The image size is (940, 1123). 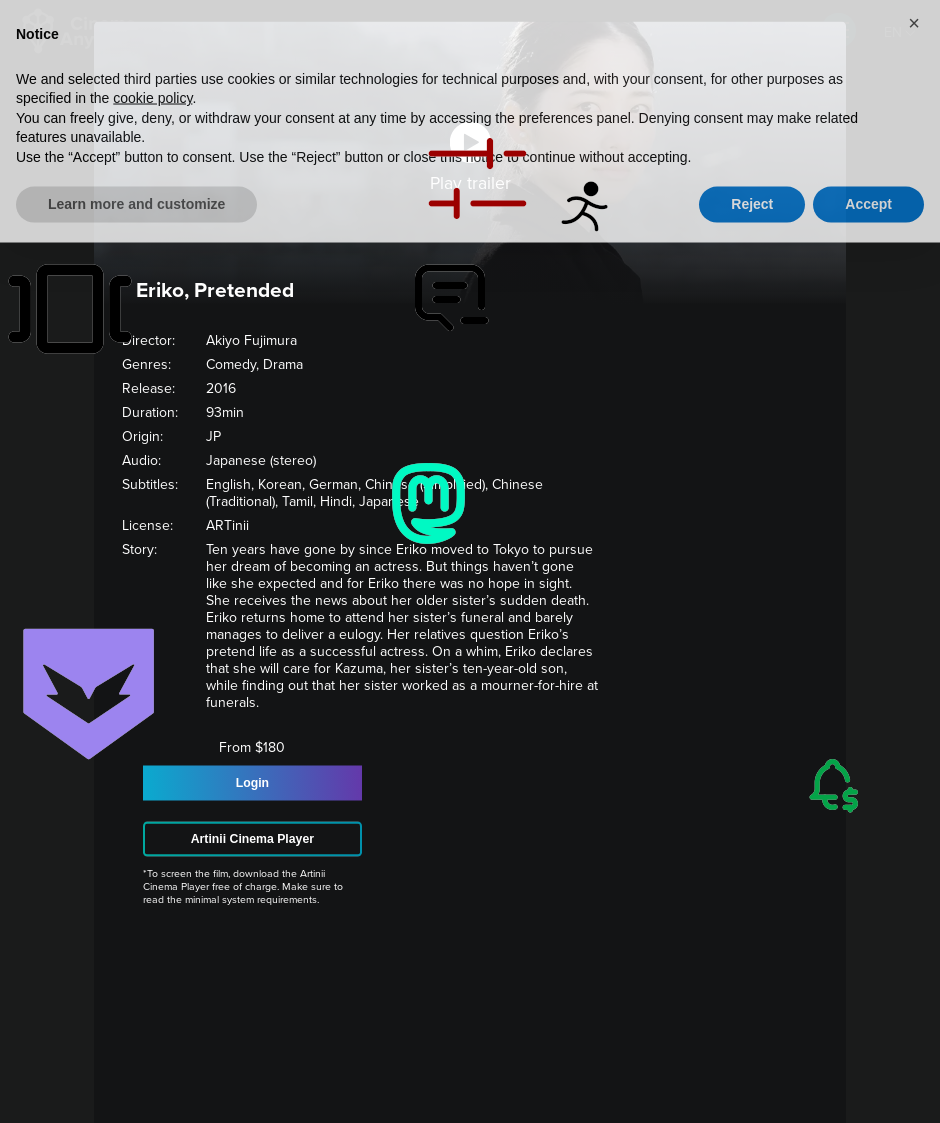 I want to click on remove a message from the conversation, so click(x=450, y=296).